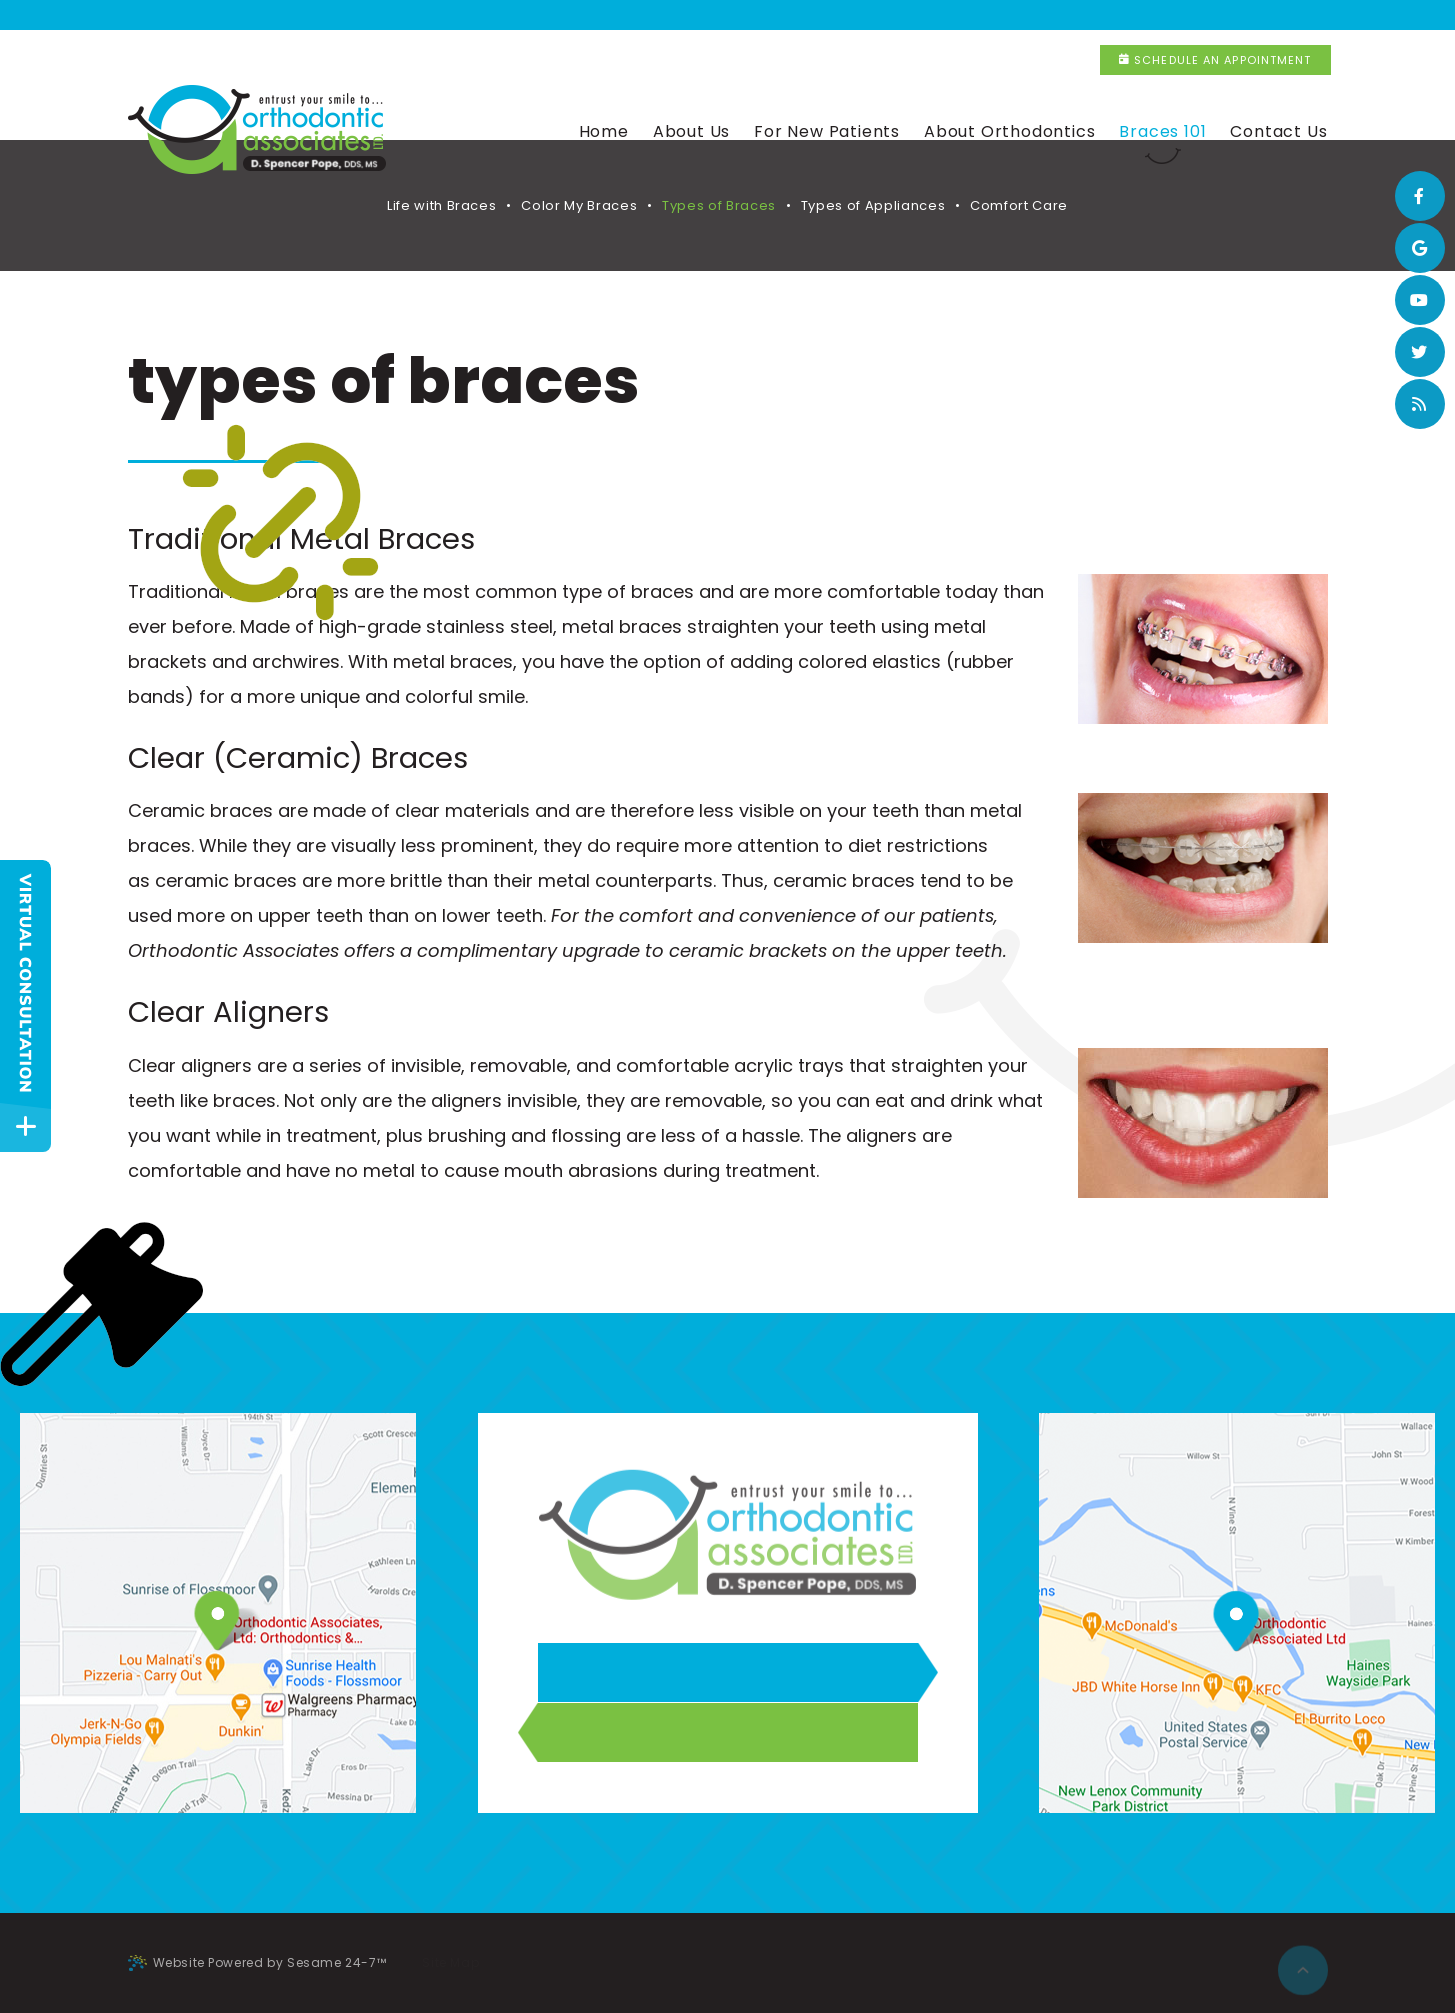 Image resolution: width=1455 pixels, height=2013 pixels. What do you see at coordinates (280, 522) in the screenshot?
I see `remove or break a hyperlink` at bounding box center [280, 522].